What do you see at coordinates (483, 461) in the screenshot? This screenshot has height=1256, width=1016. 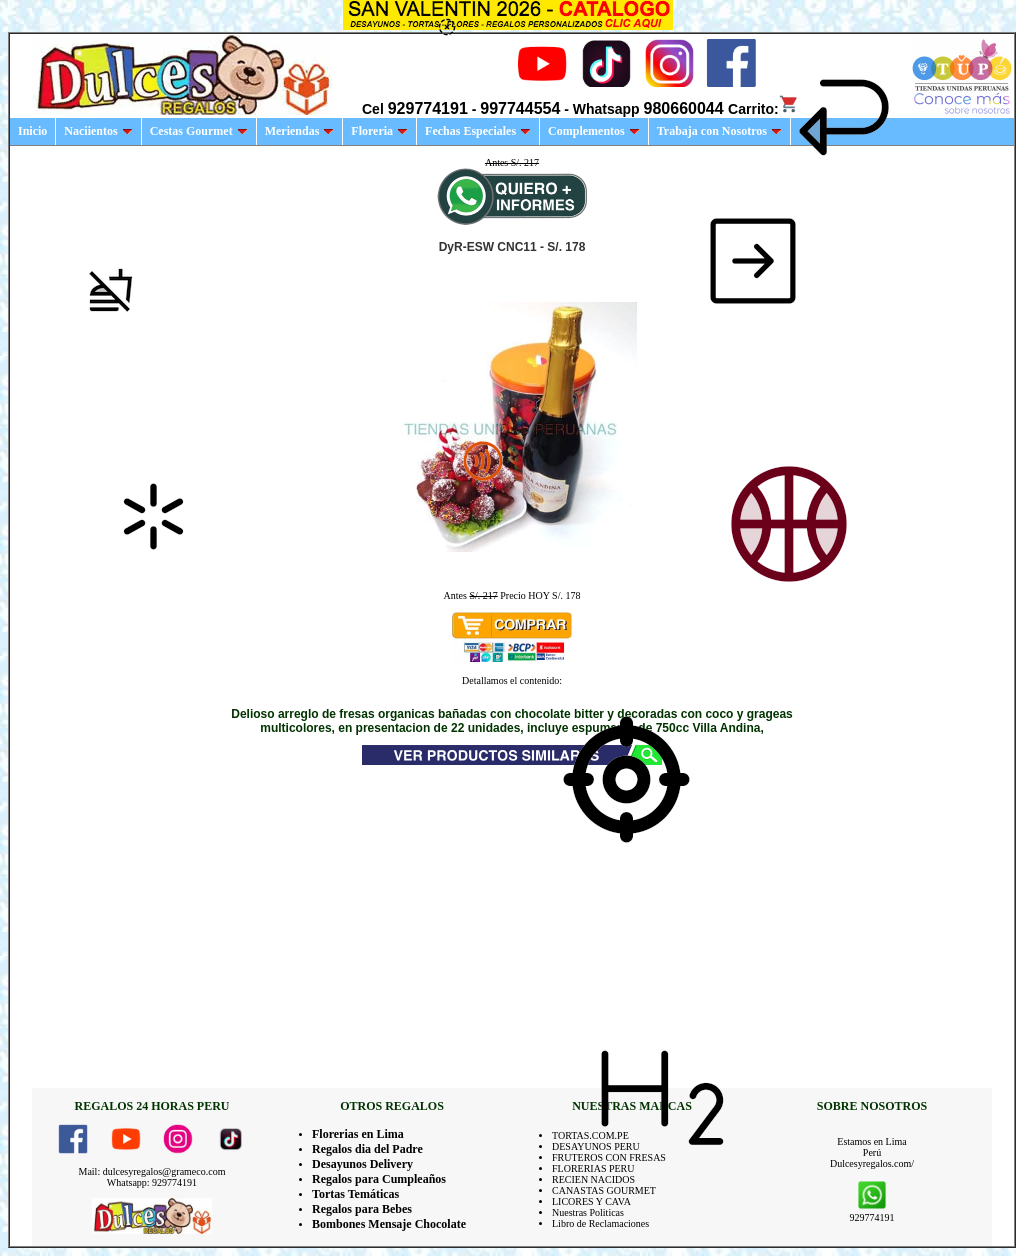 I see `tap to pay with contactless payment` at bounding box center [483, 461].